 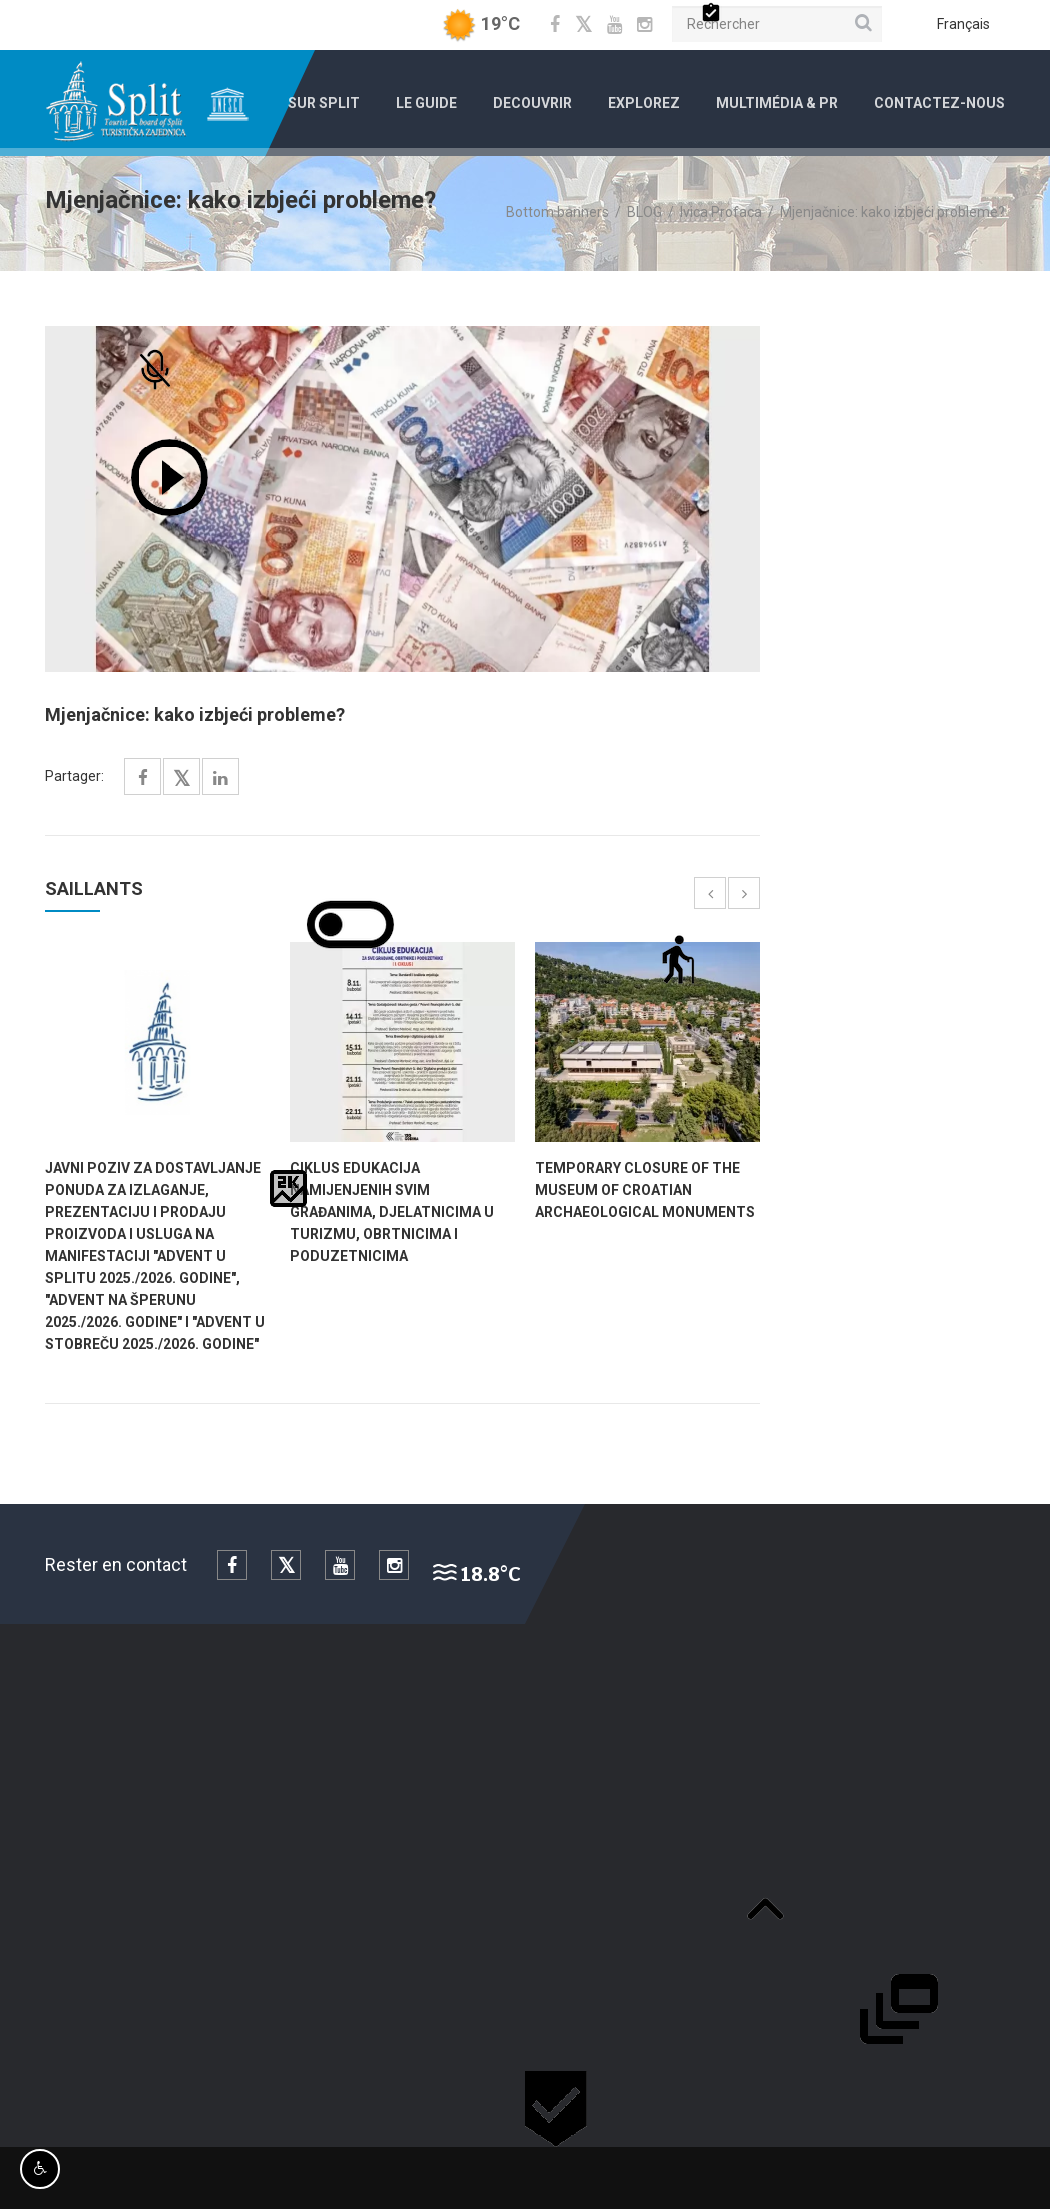 I want to click on toggle switch in off position, so click(x=350, y=924).